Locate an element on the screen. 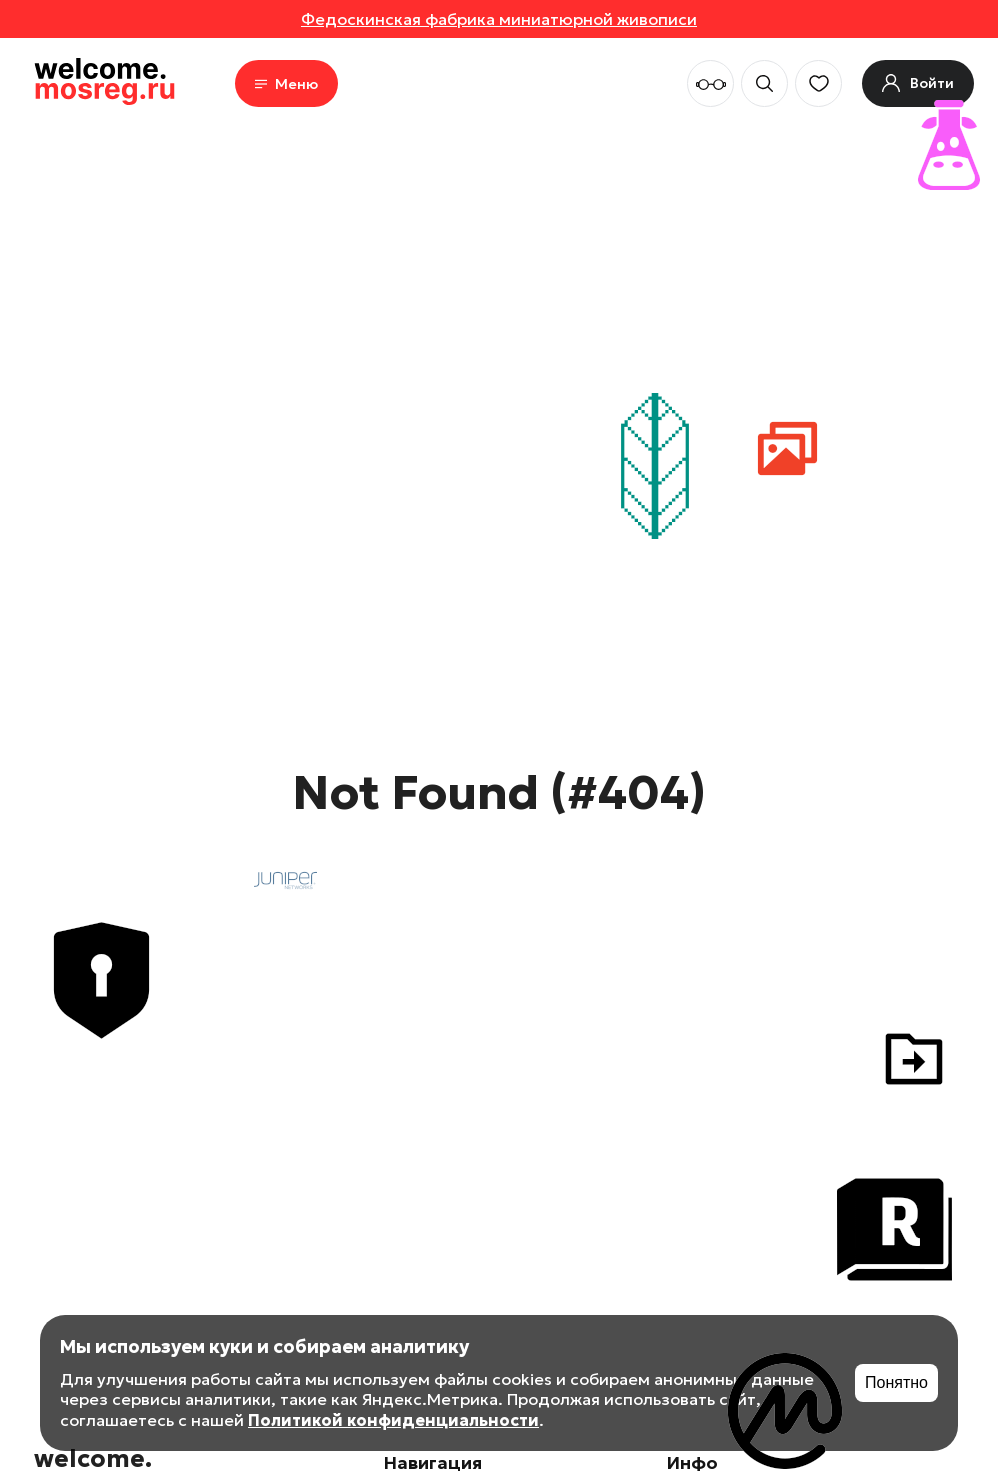  access security or privacy settings is located at coordinates (101, 980).